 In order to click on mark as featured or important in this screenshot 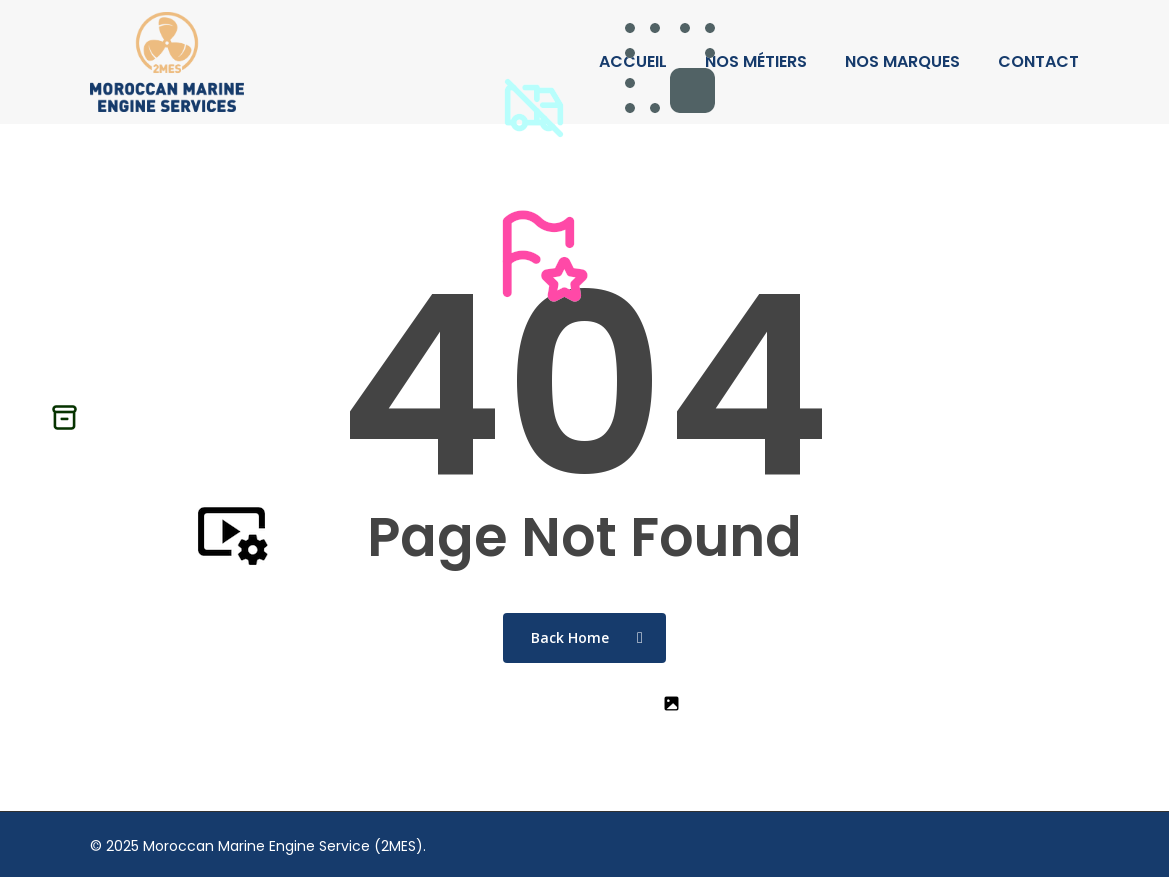, I will do `click(538, 252)`.